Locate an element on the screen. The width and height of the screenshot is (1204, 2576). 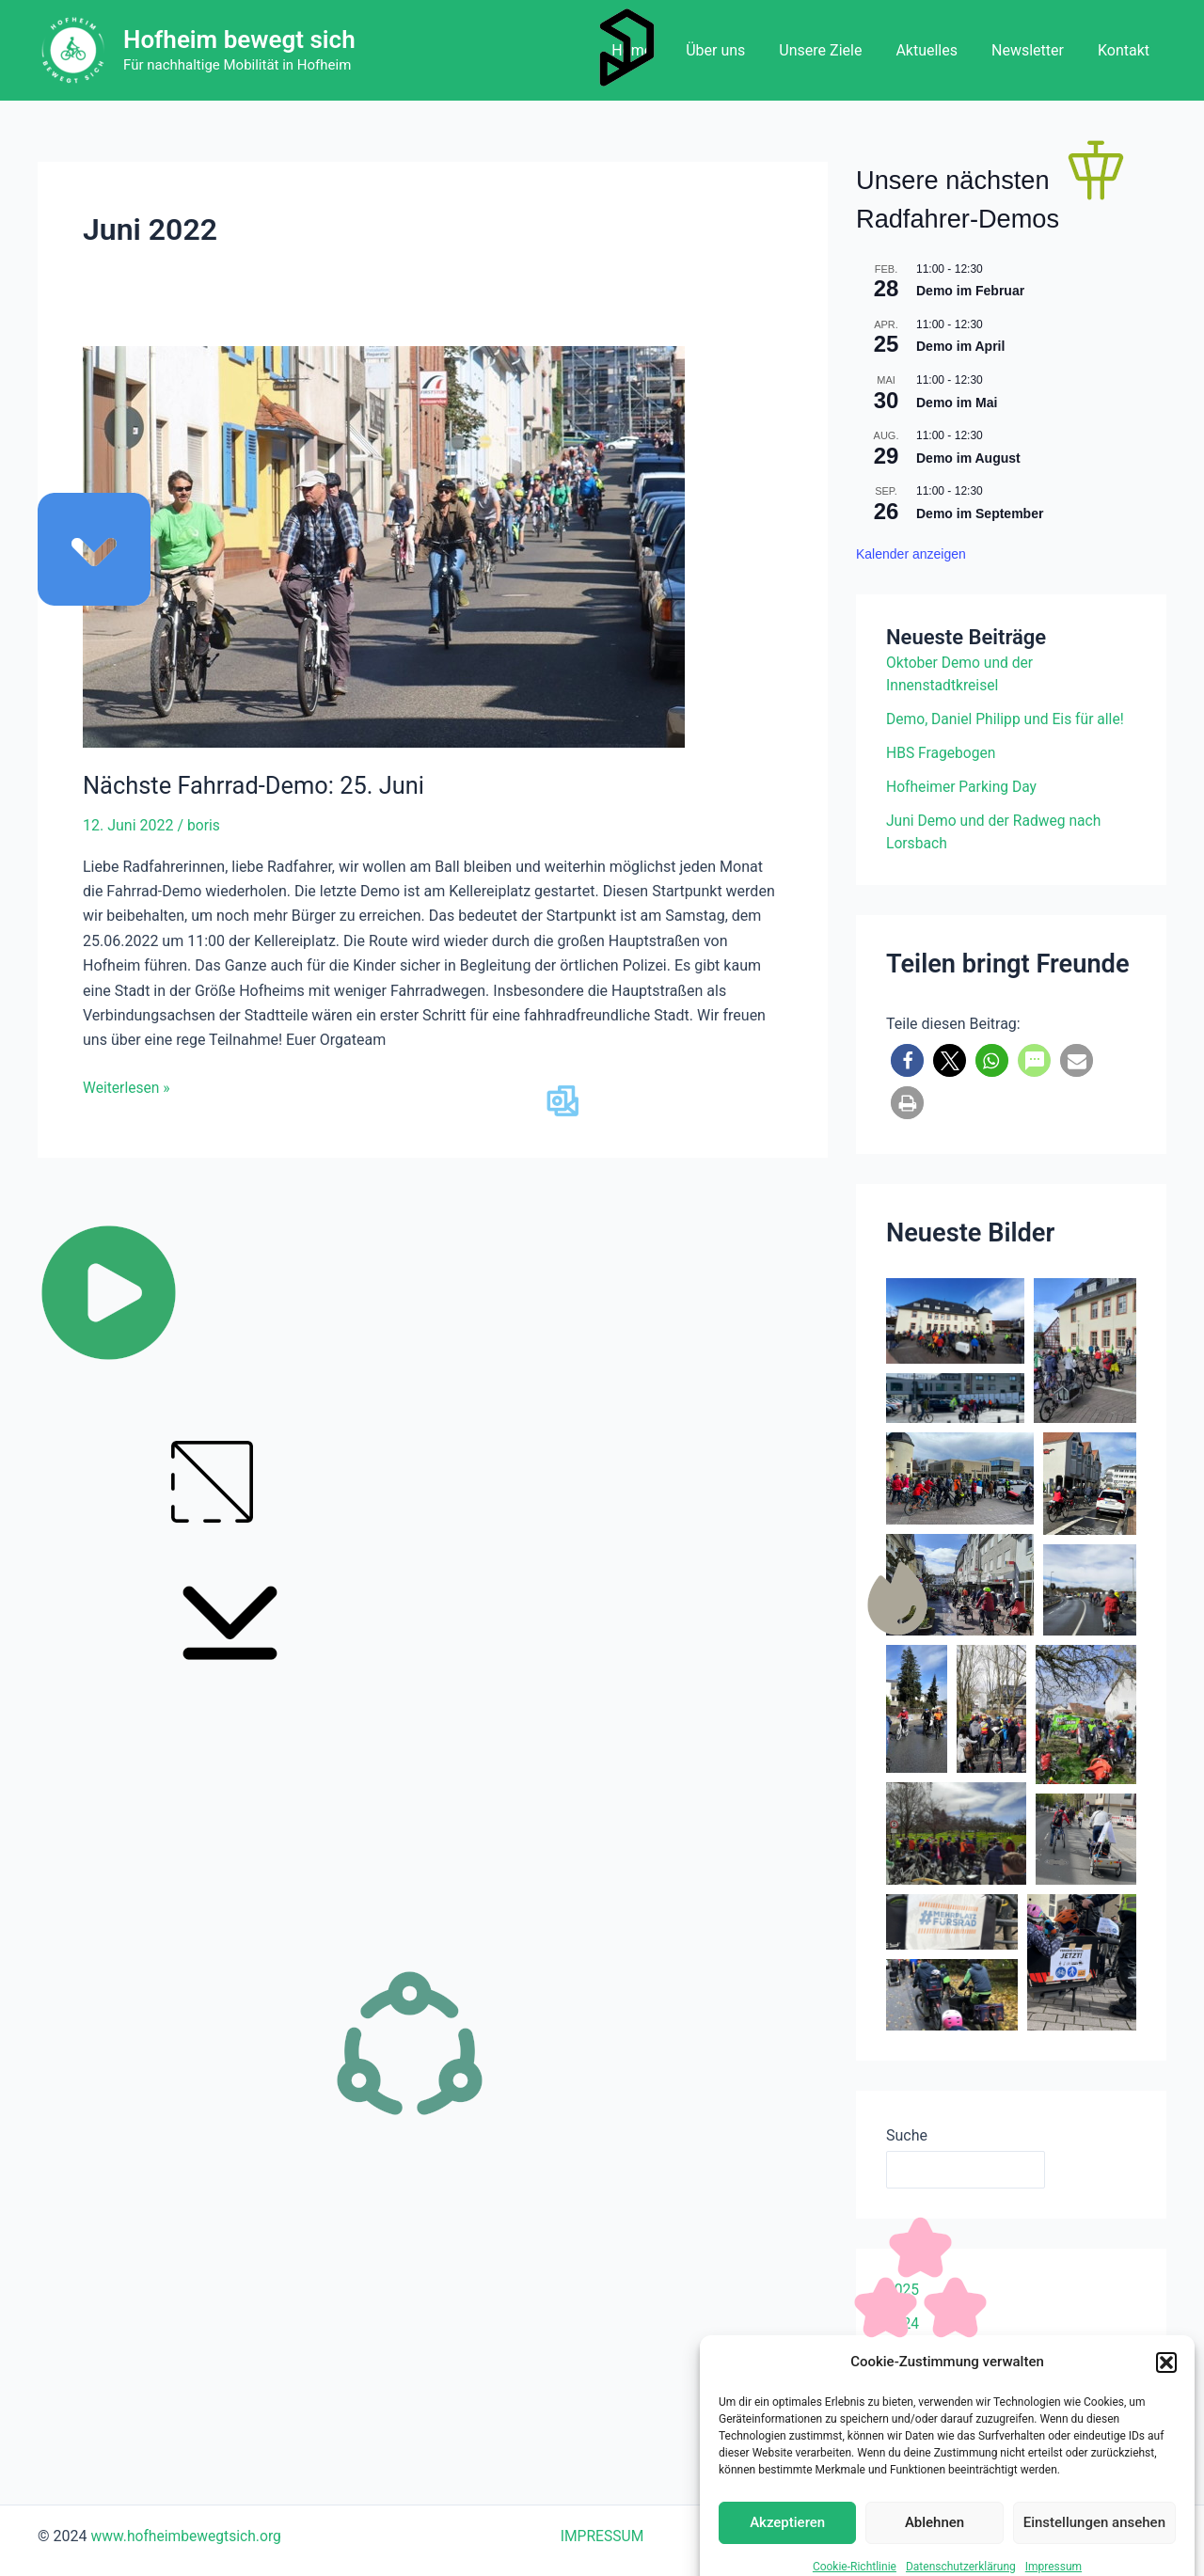
expand content or dropdown menu is located at coordinates (230, 1620).